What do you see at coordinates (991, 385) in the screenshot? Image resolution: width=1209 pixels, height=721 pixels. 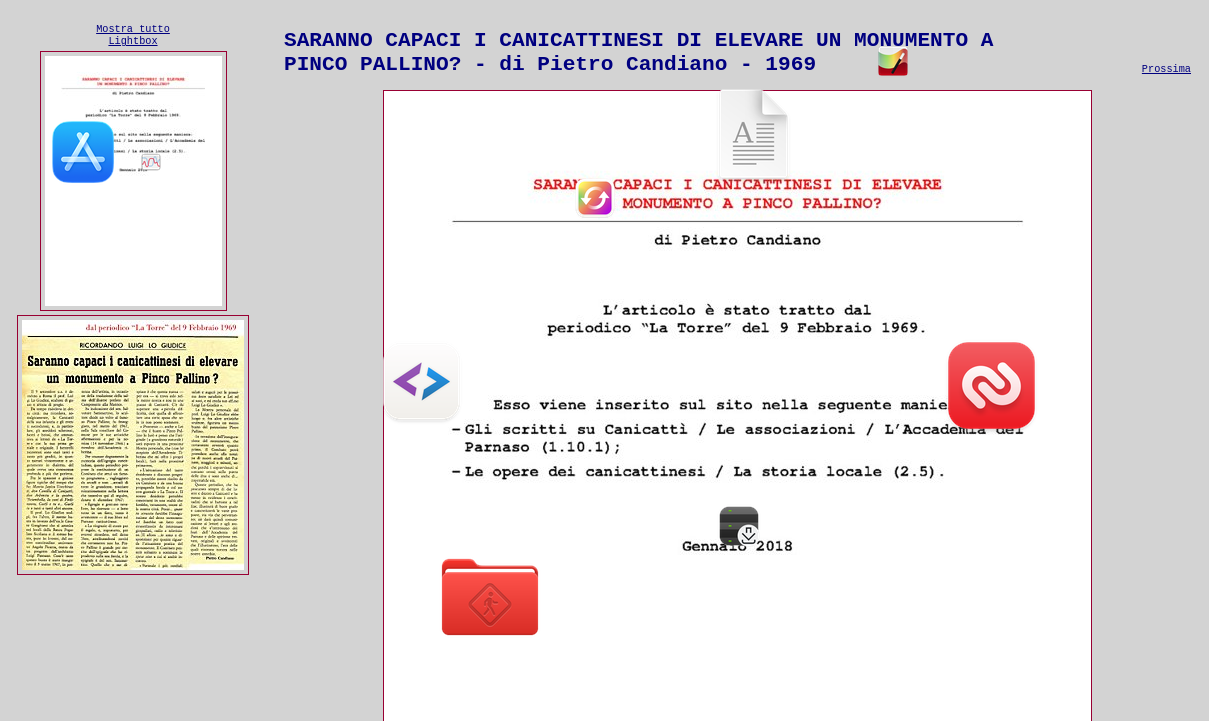 I see `open authy for two-factor authentication codes` at bounding box center [991, 385].